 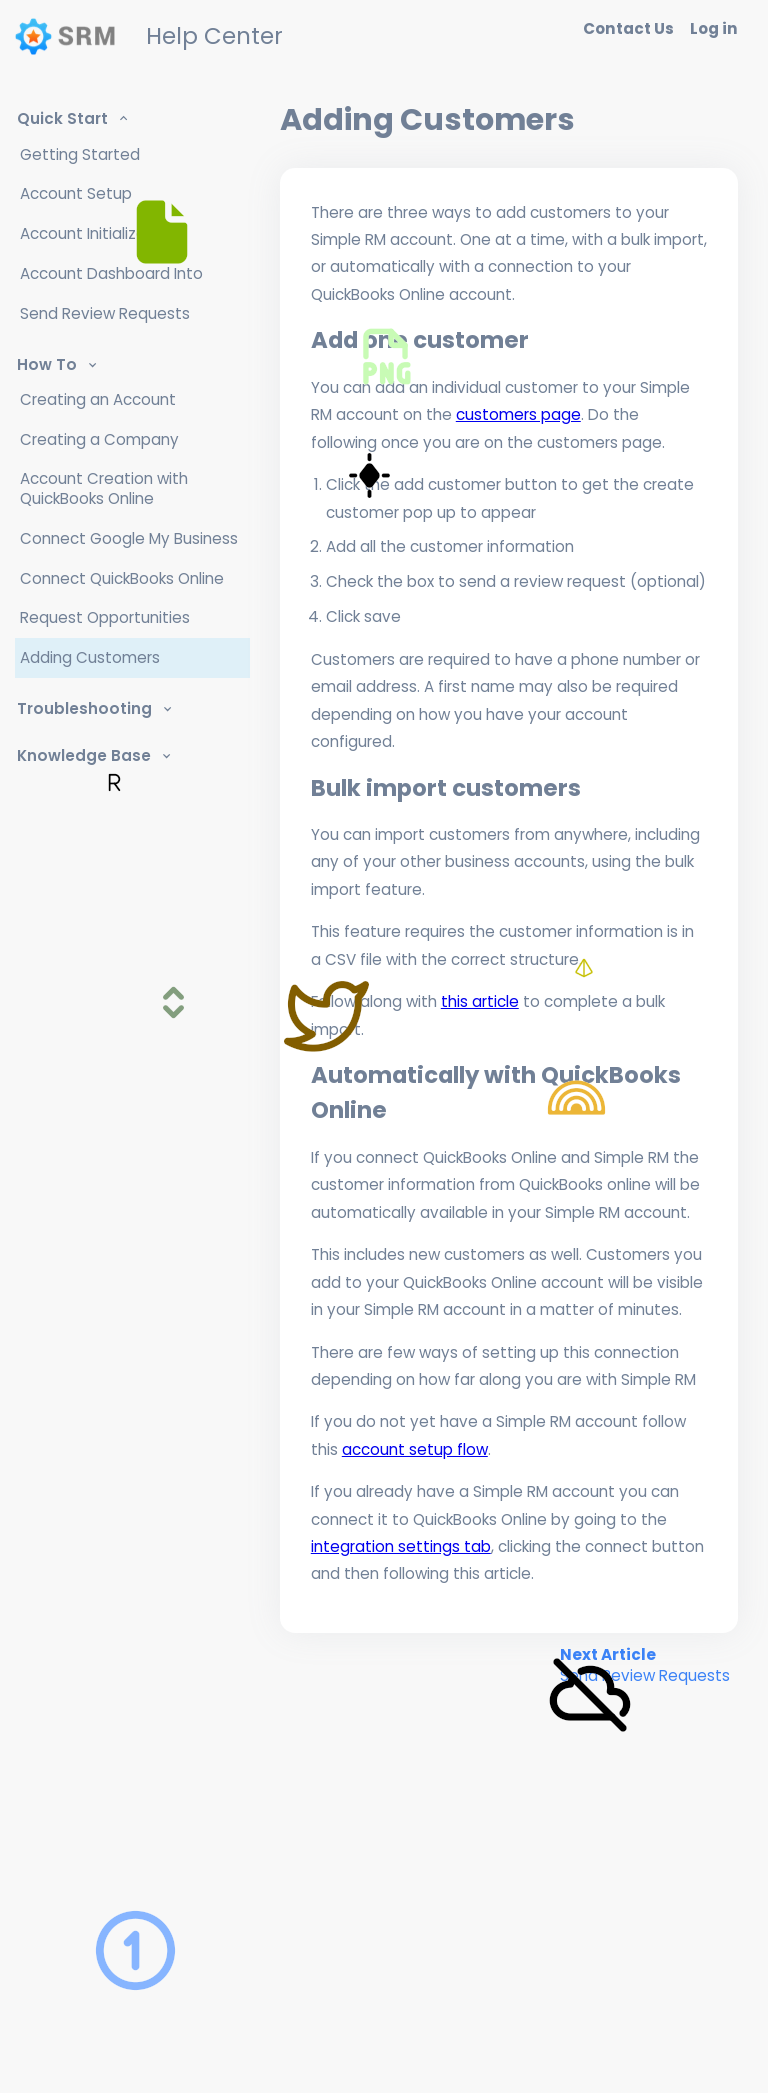 What do you see at coordinates (326, 1016) in the screenshot?
I see `open Twitter app or profile` at bounding box center [326, 1016].